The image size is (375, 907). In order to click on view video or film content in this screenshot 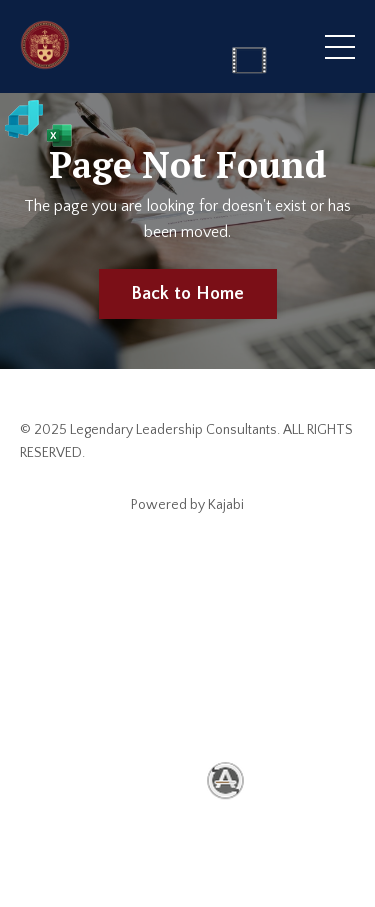, I will do `click(249, 64)`.